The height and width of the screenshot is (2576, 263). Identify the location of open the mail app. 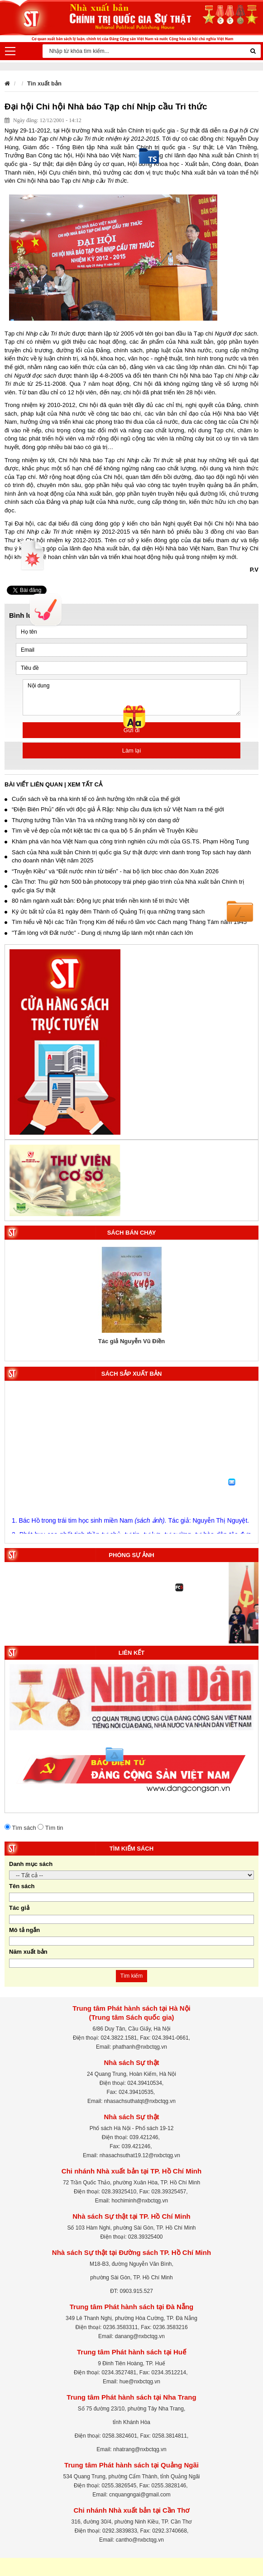
(232, 1482).